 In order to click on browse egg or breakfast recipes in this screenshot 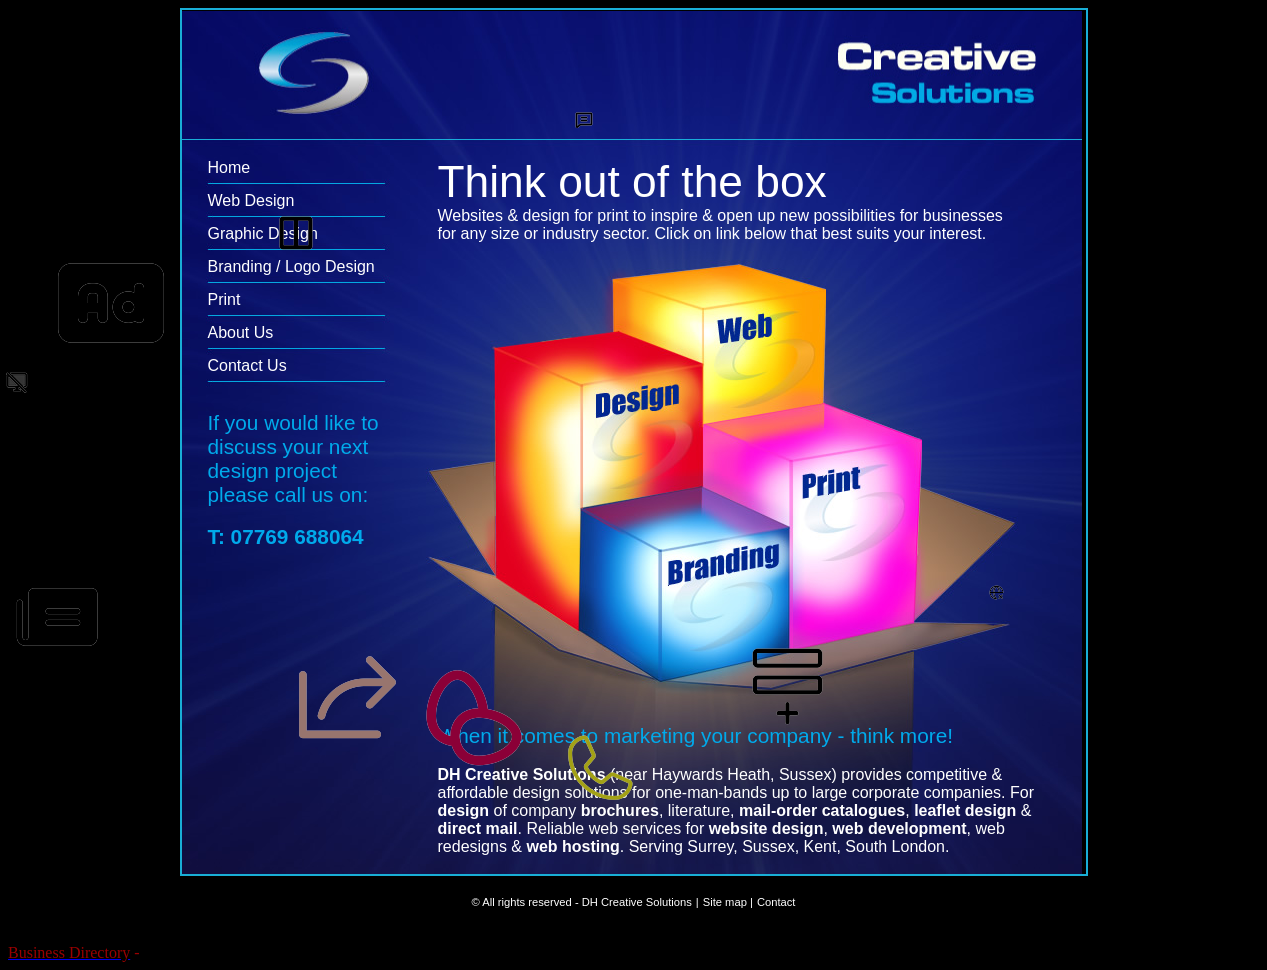, I will do `click(474, 713)`.